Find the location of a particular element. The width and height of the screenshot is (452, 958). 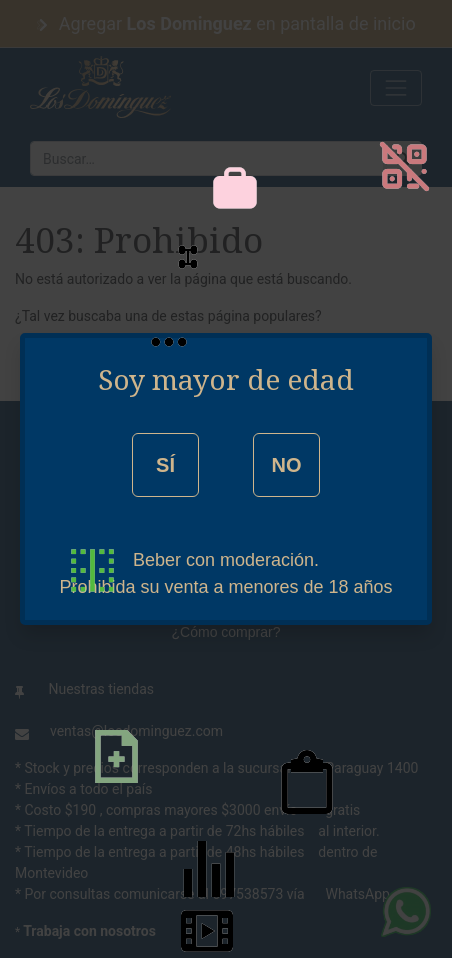

add a vertical border to selected cells is located at coordinates (92, 570).